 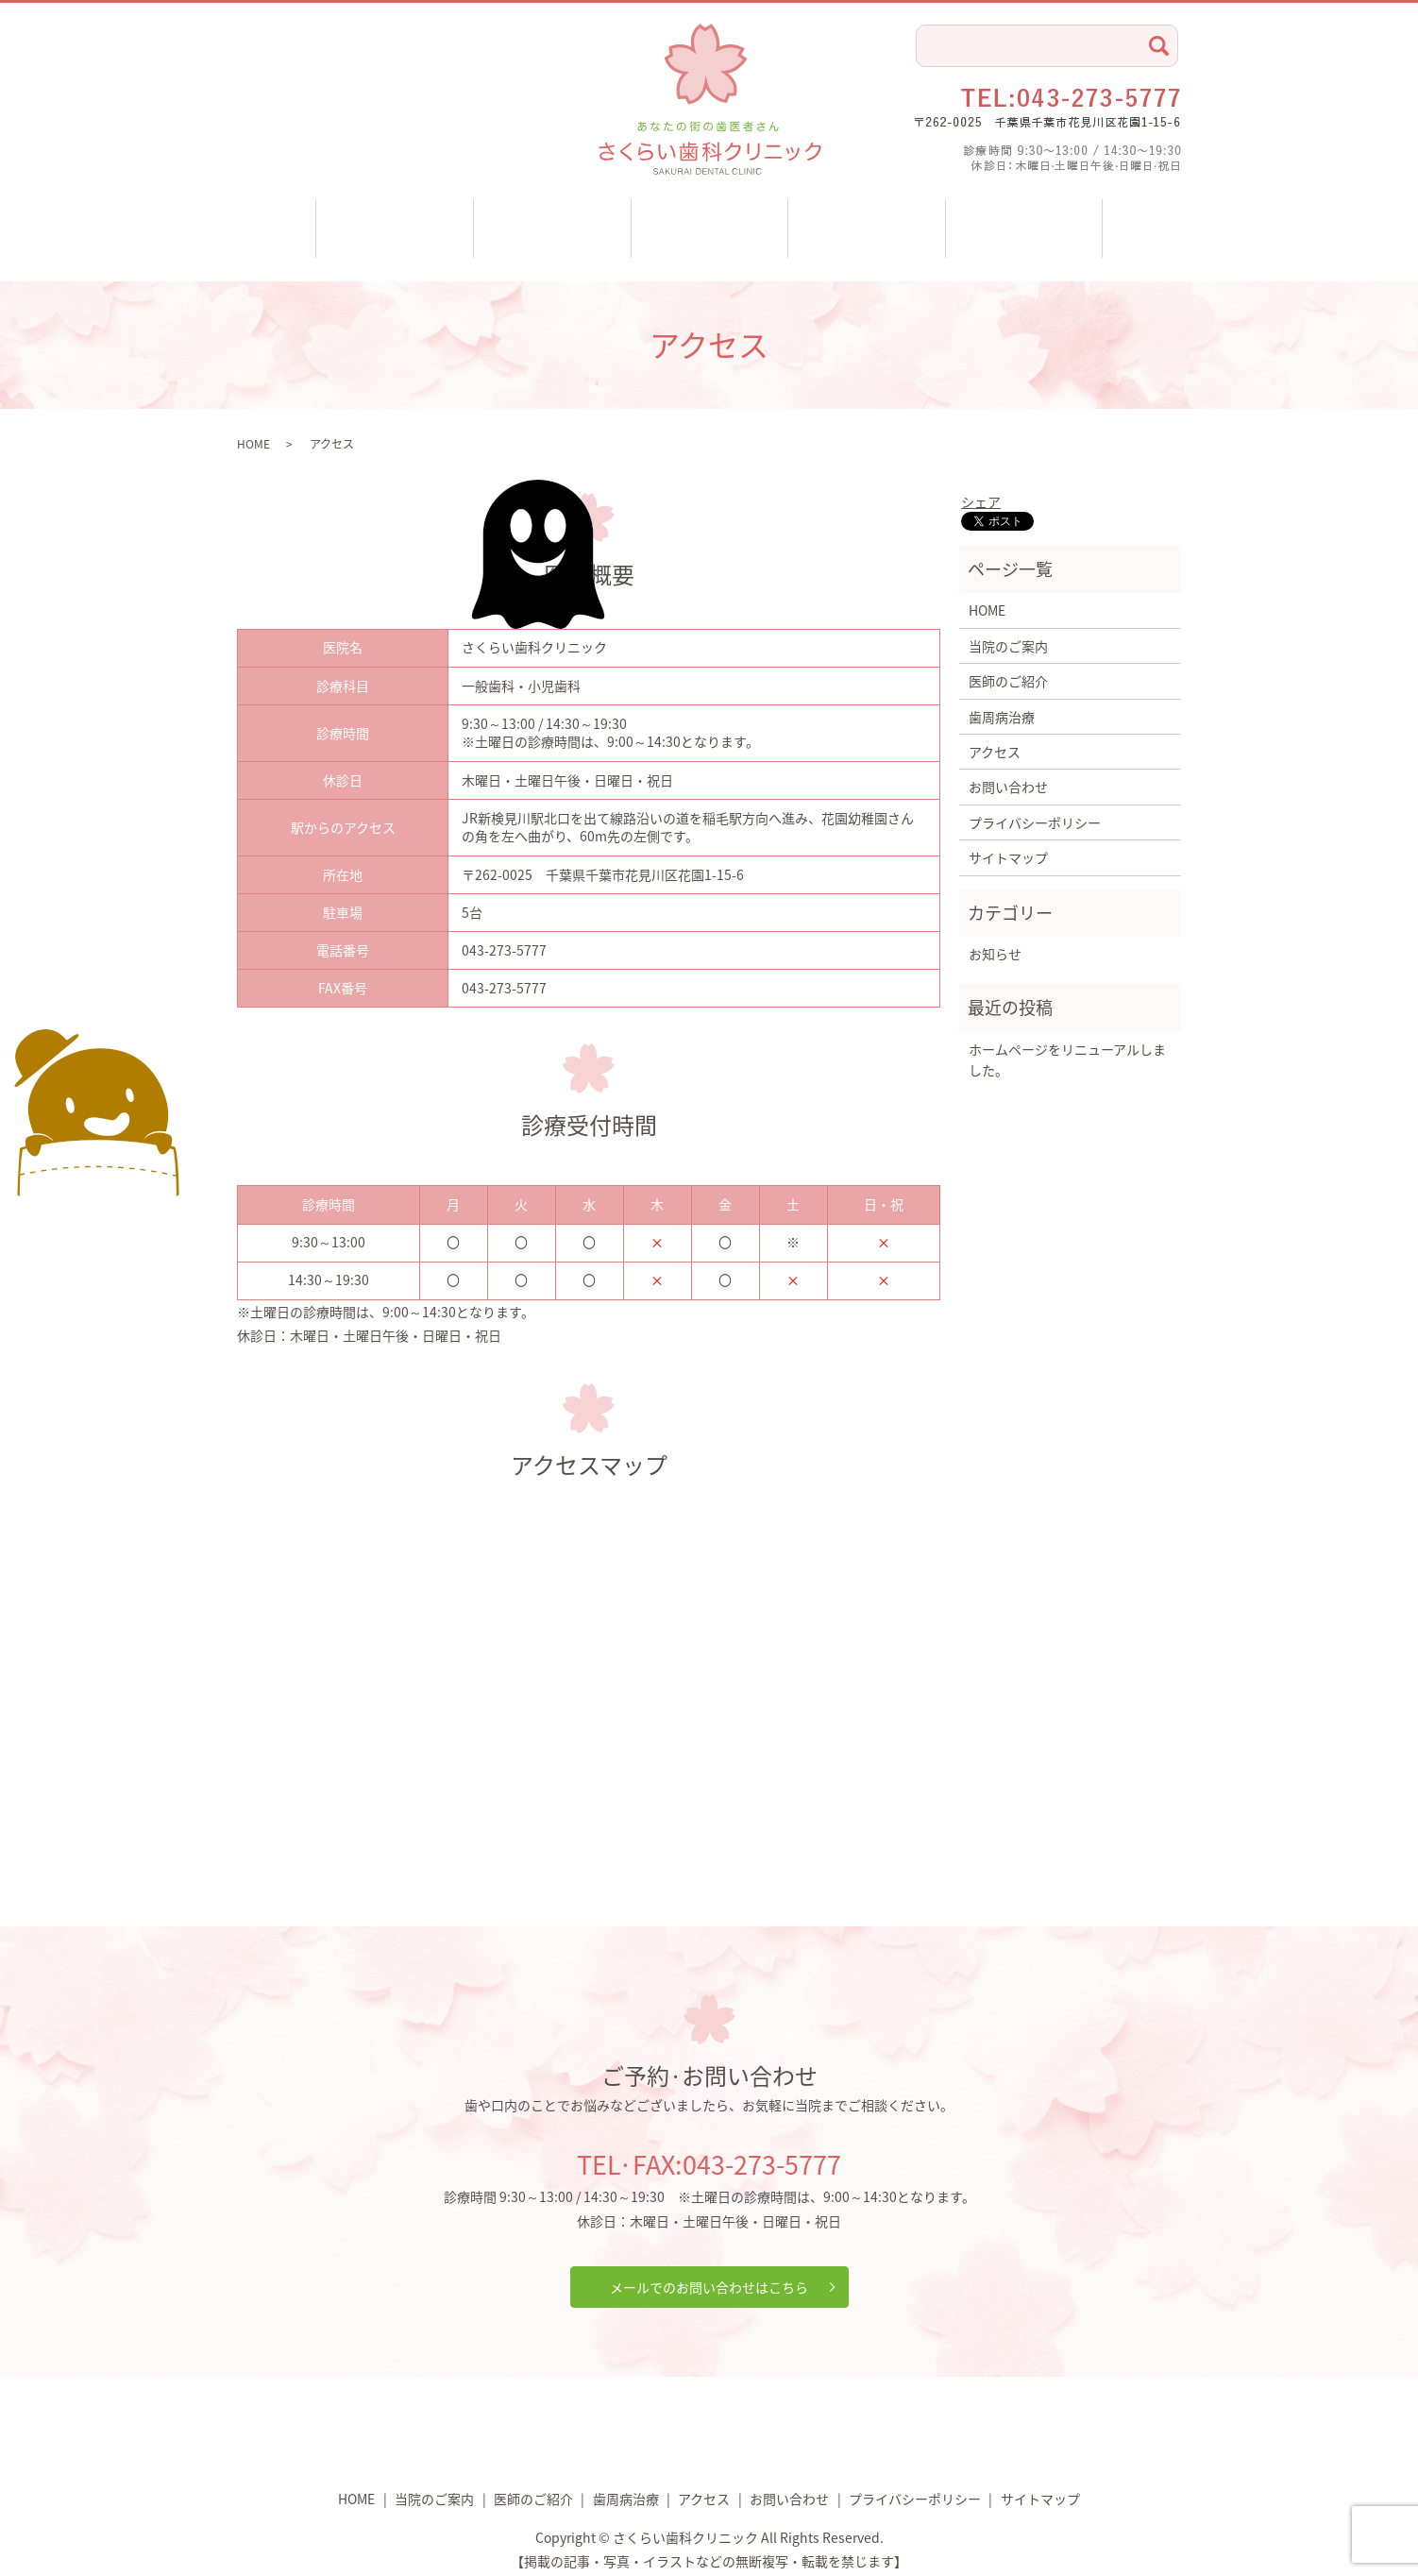 What do you see at coordinates (538, 554) in the screenshot?
I see `open ghostery privacy browser extension` at bounding box center [538, 554].